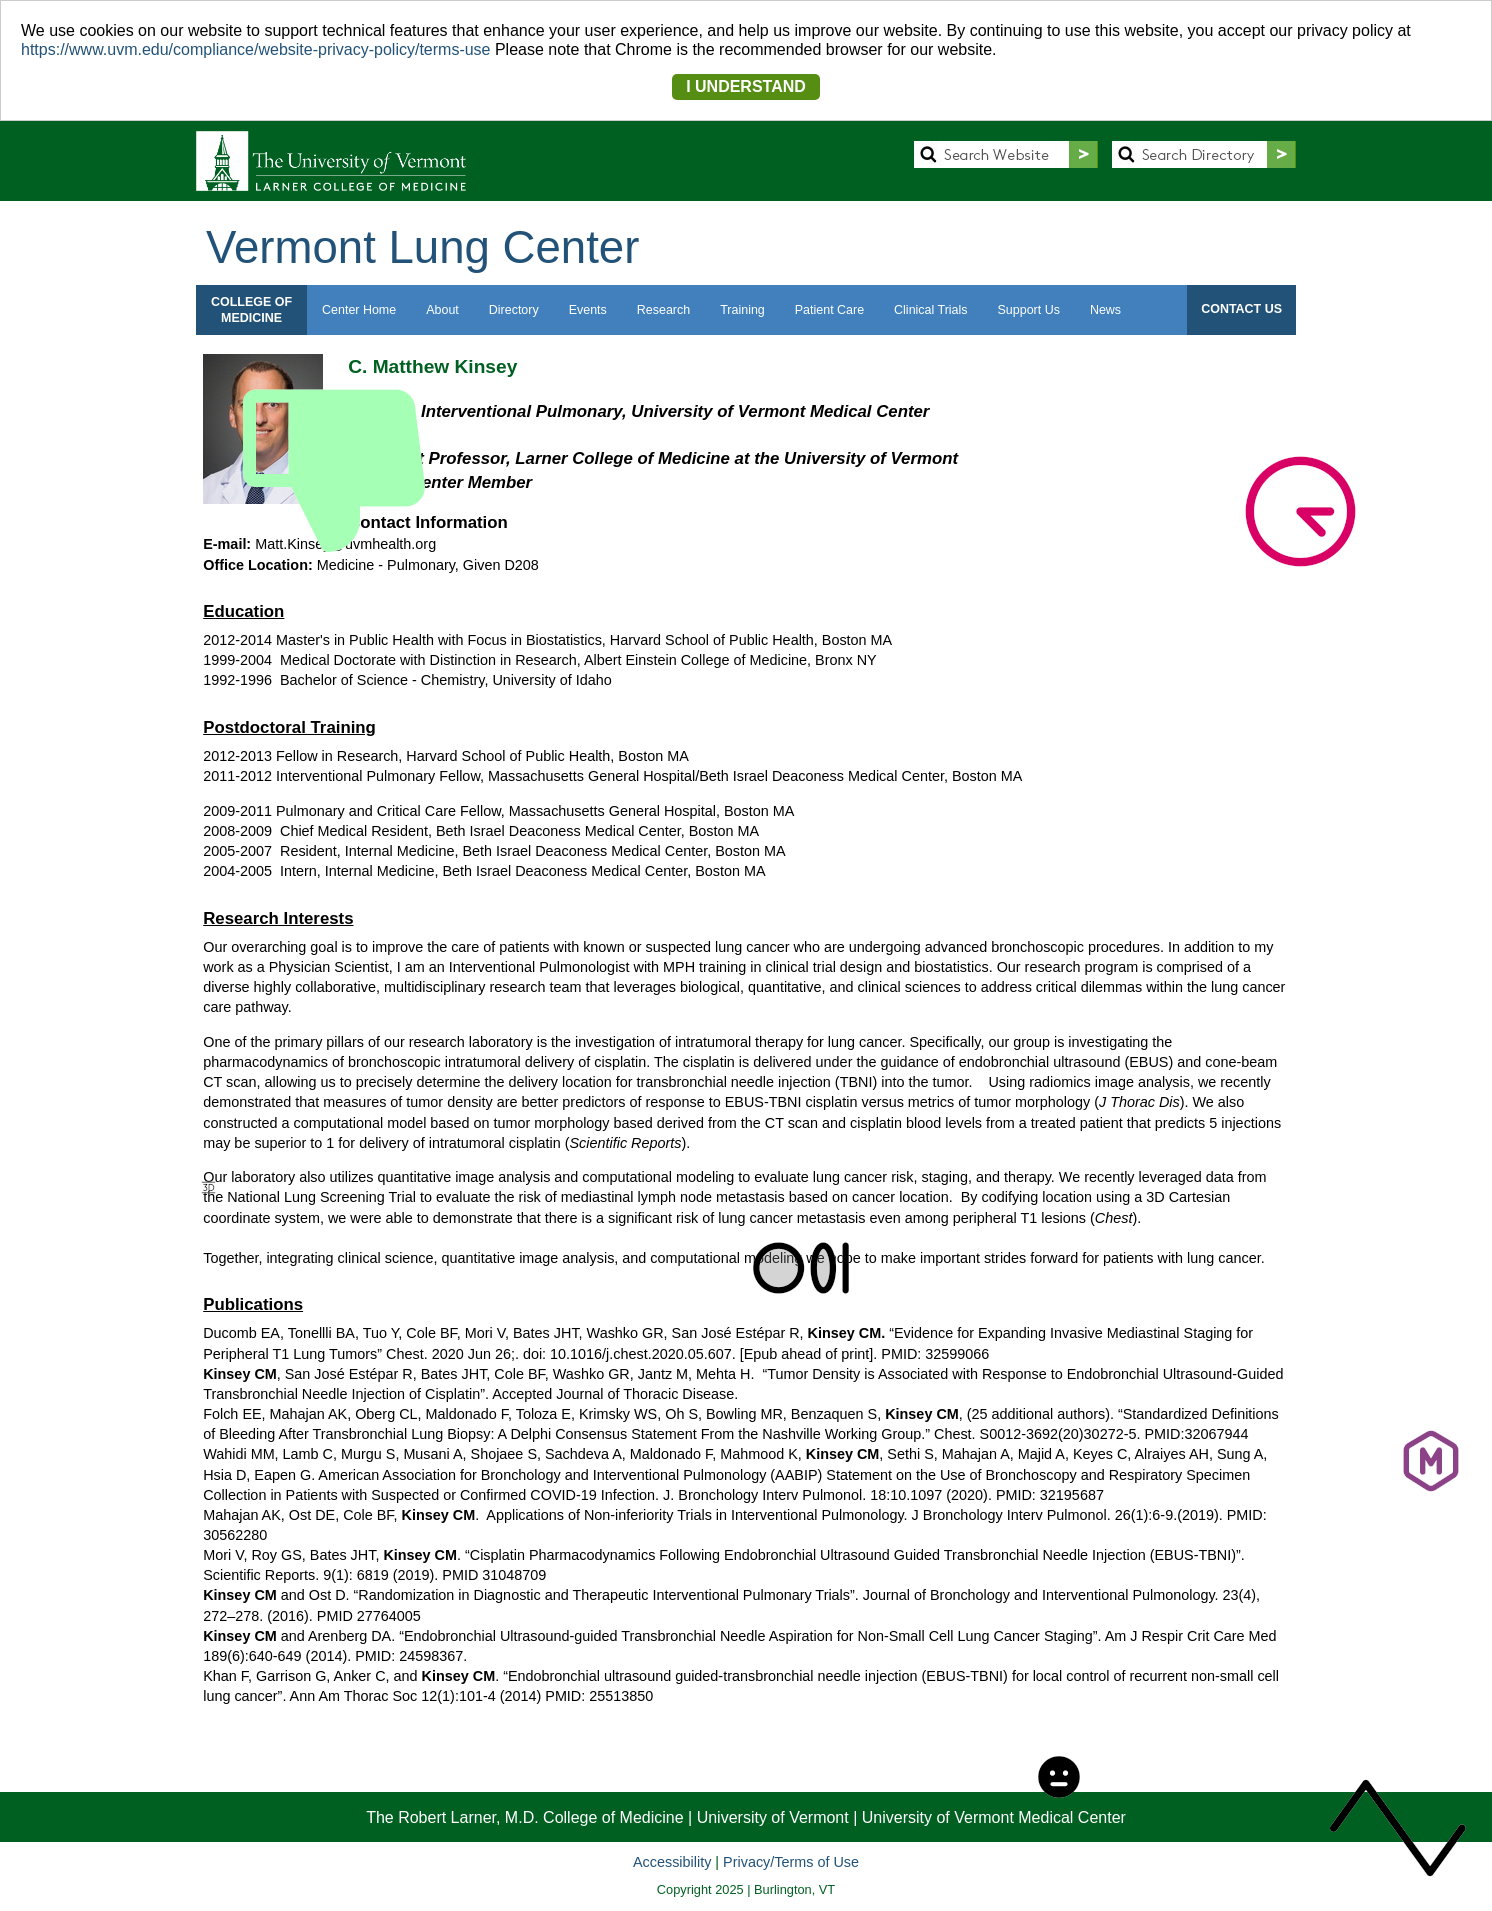  Describe the element at coordinates (1059, 1777) in the screenshot. I see `rate your experience as neutral` at that location.